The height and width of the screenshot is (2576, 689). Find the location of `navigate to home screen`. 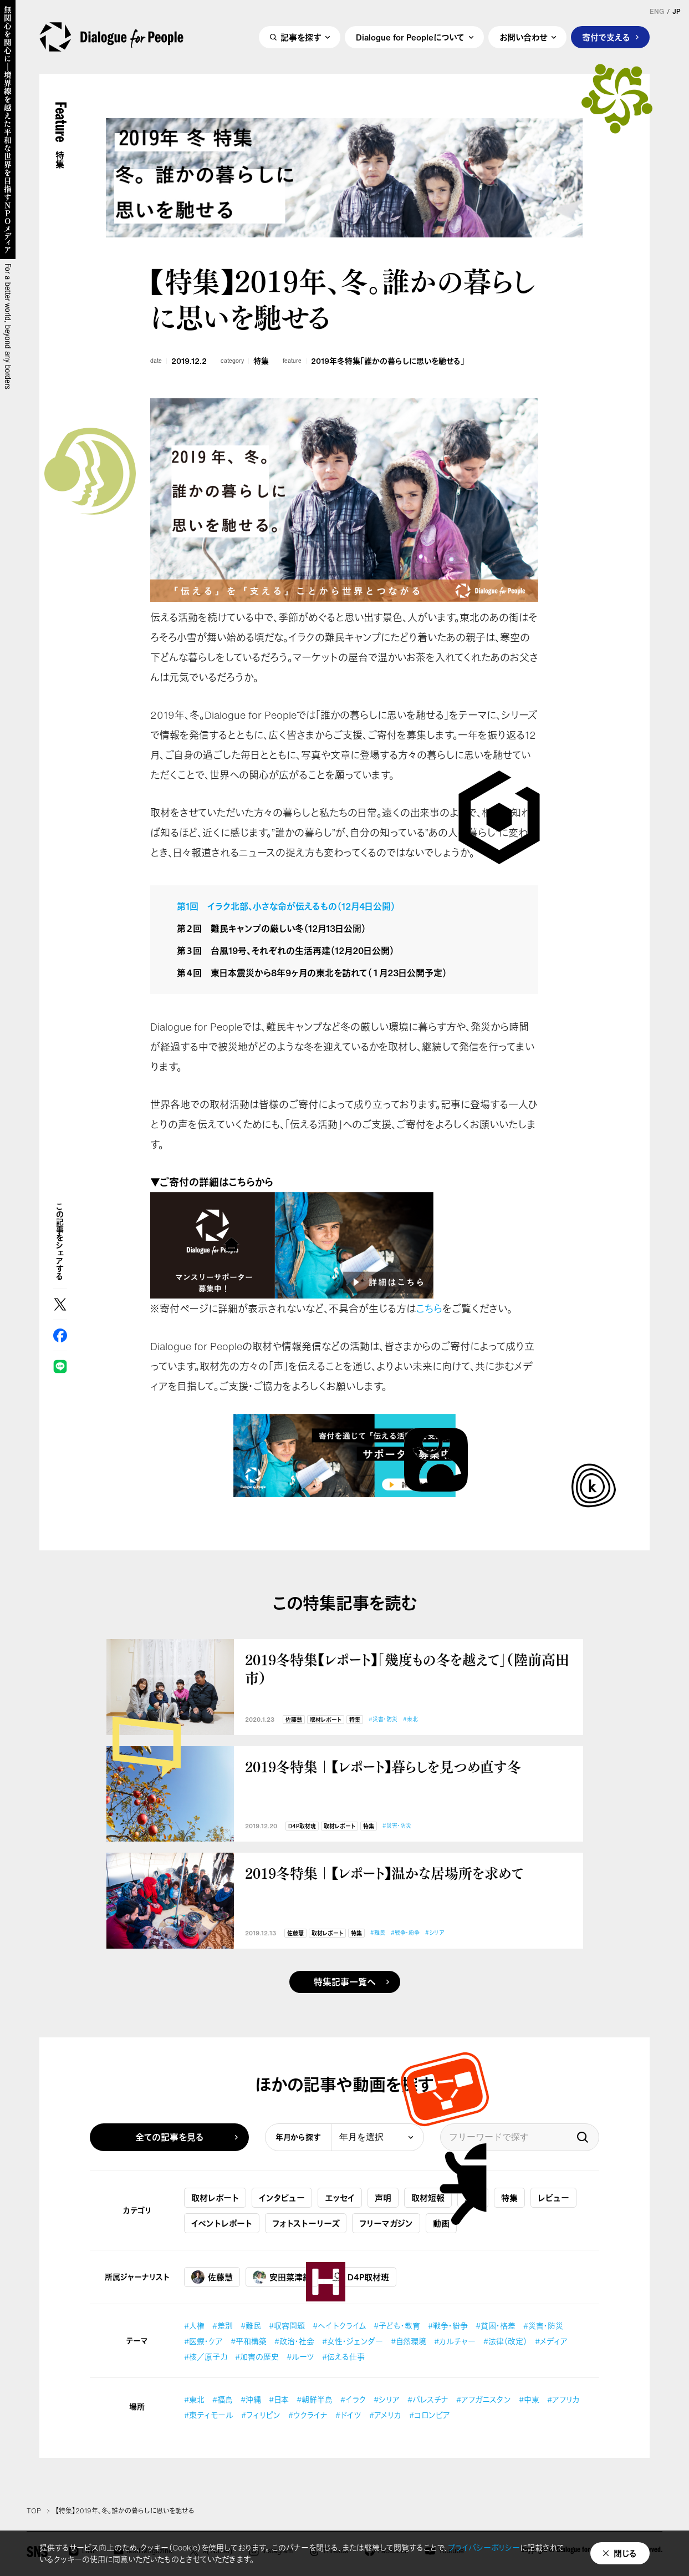

navigate to home screen is located at coordinates (231, 1245).